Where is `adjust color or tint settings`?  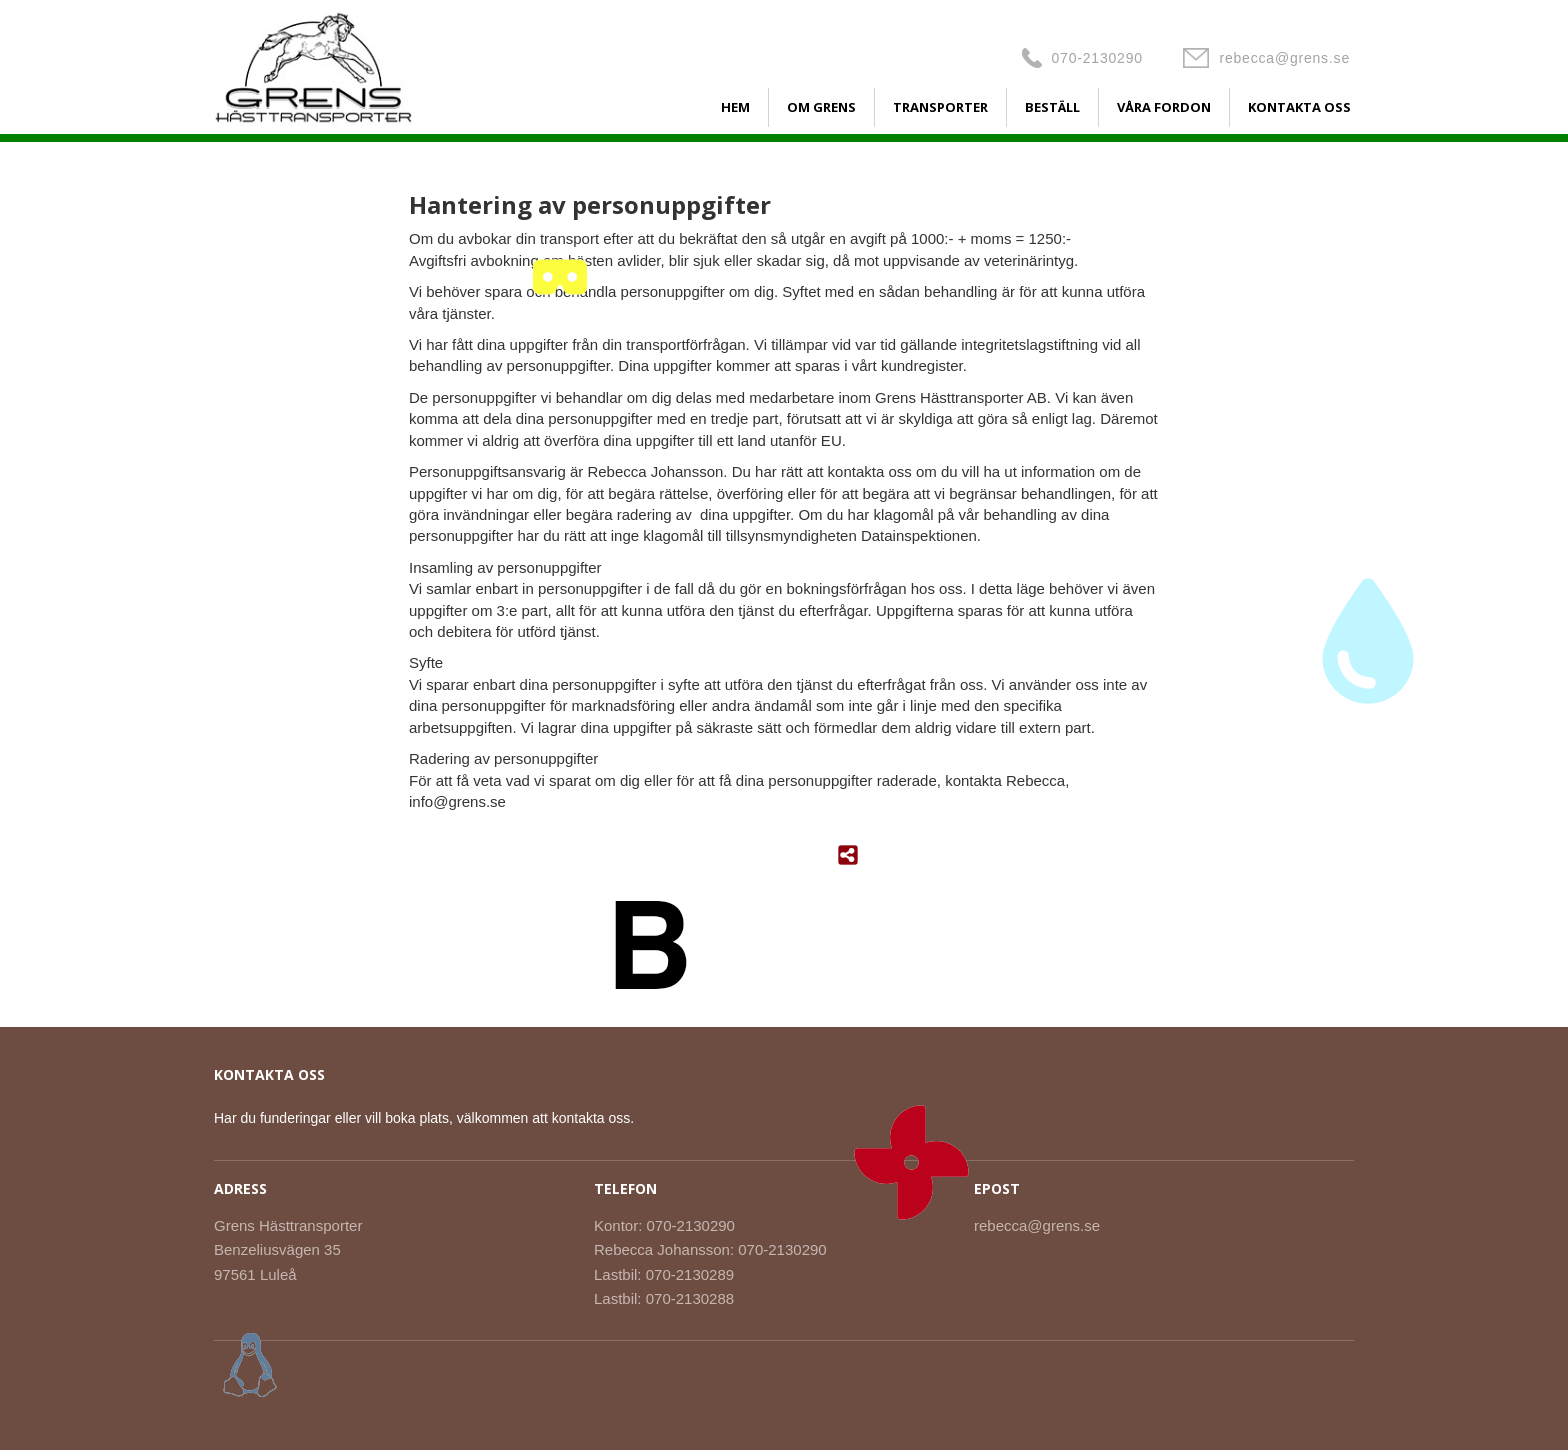
adjust color or tint settings is located at coordinates (1368, 643).